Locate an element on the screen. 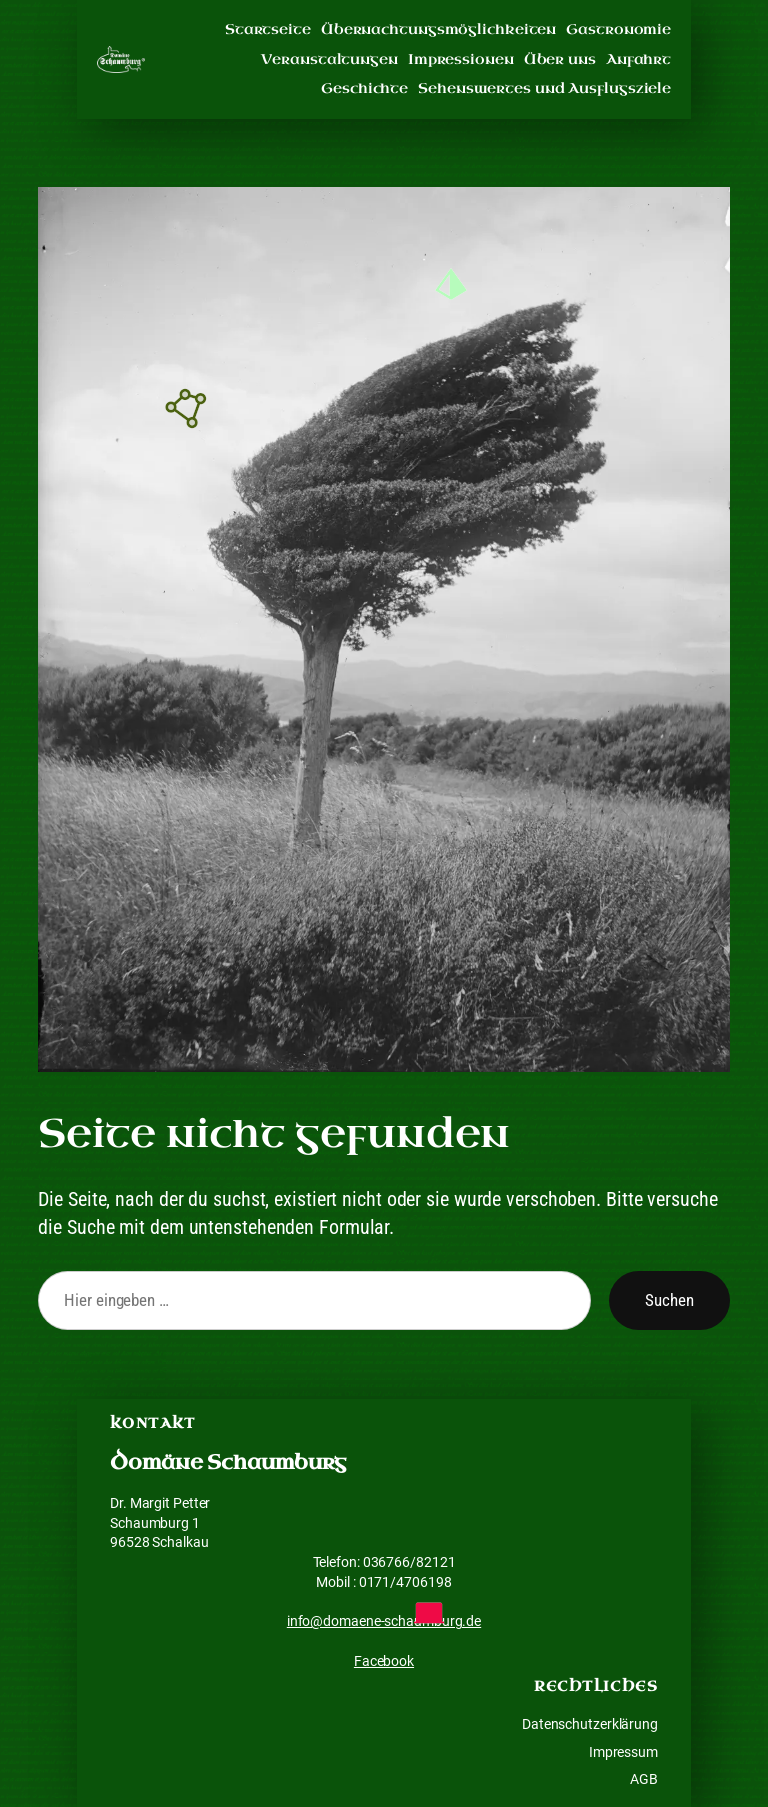 This screenshot has width=768, height=1807. create a polygon shape is located at coordinates (186, 408).